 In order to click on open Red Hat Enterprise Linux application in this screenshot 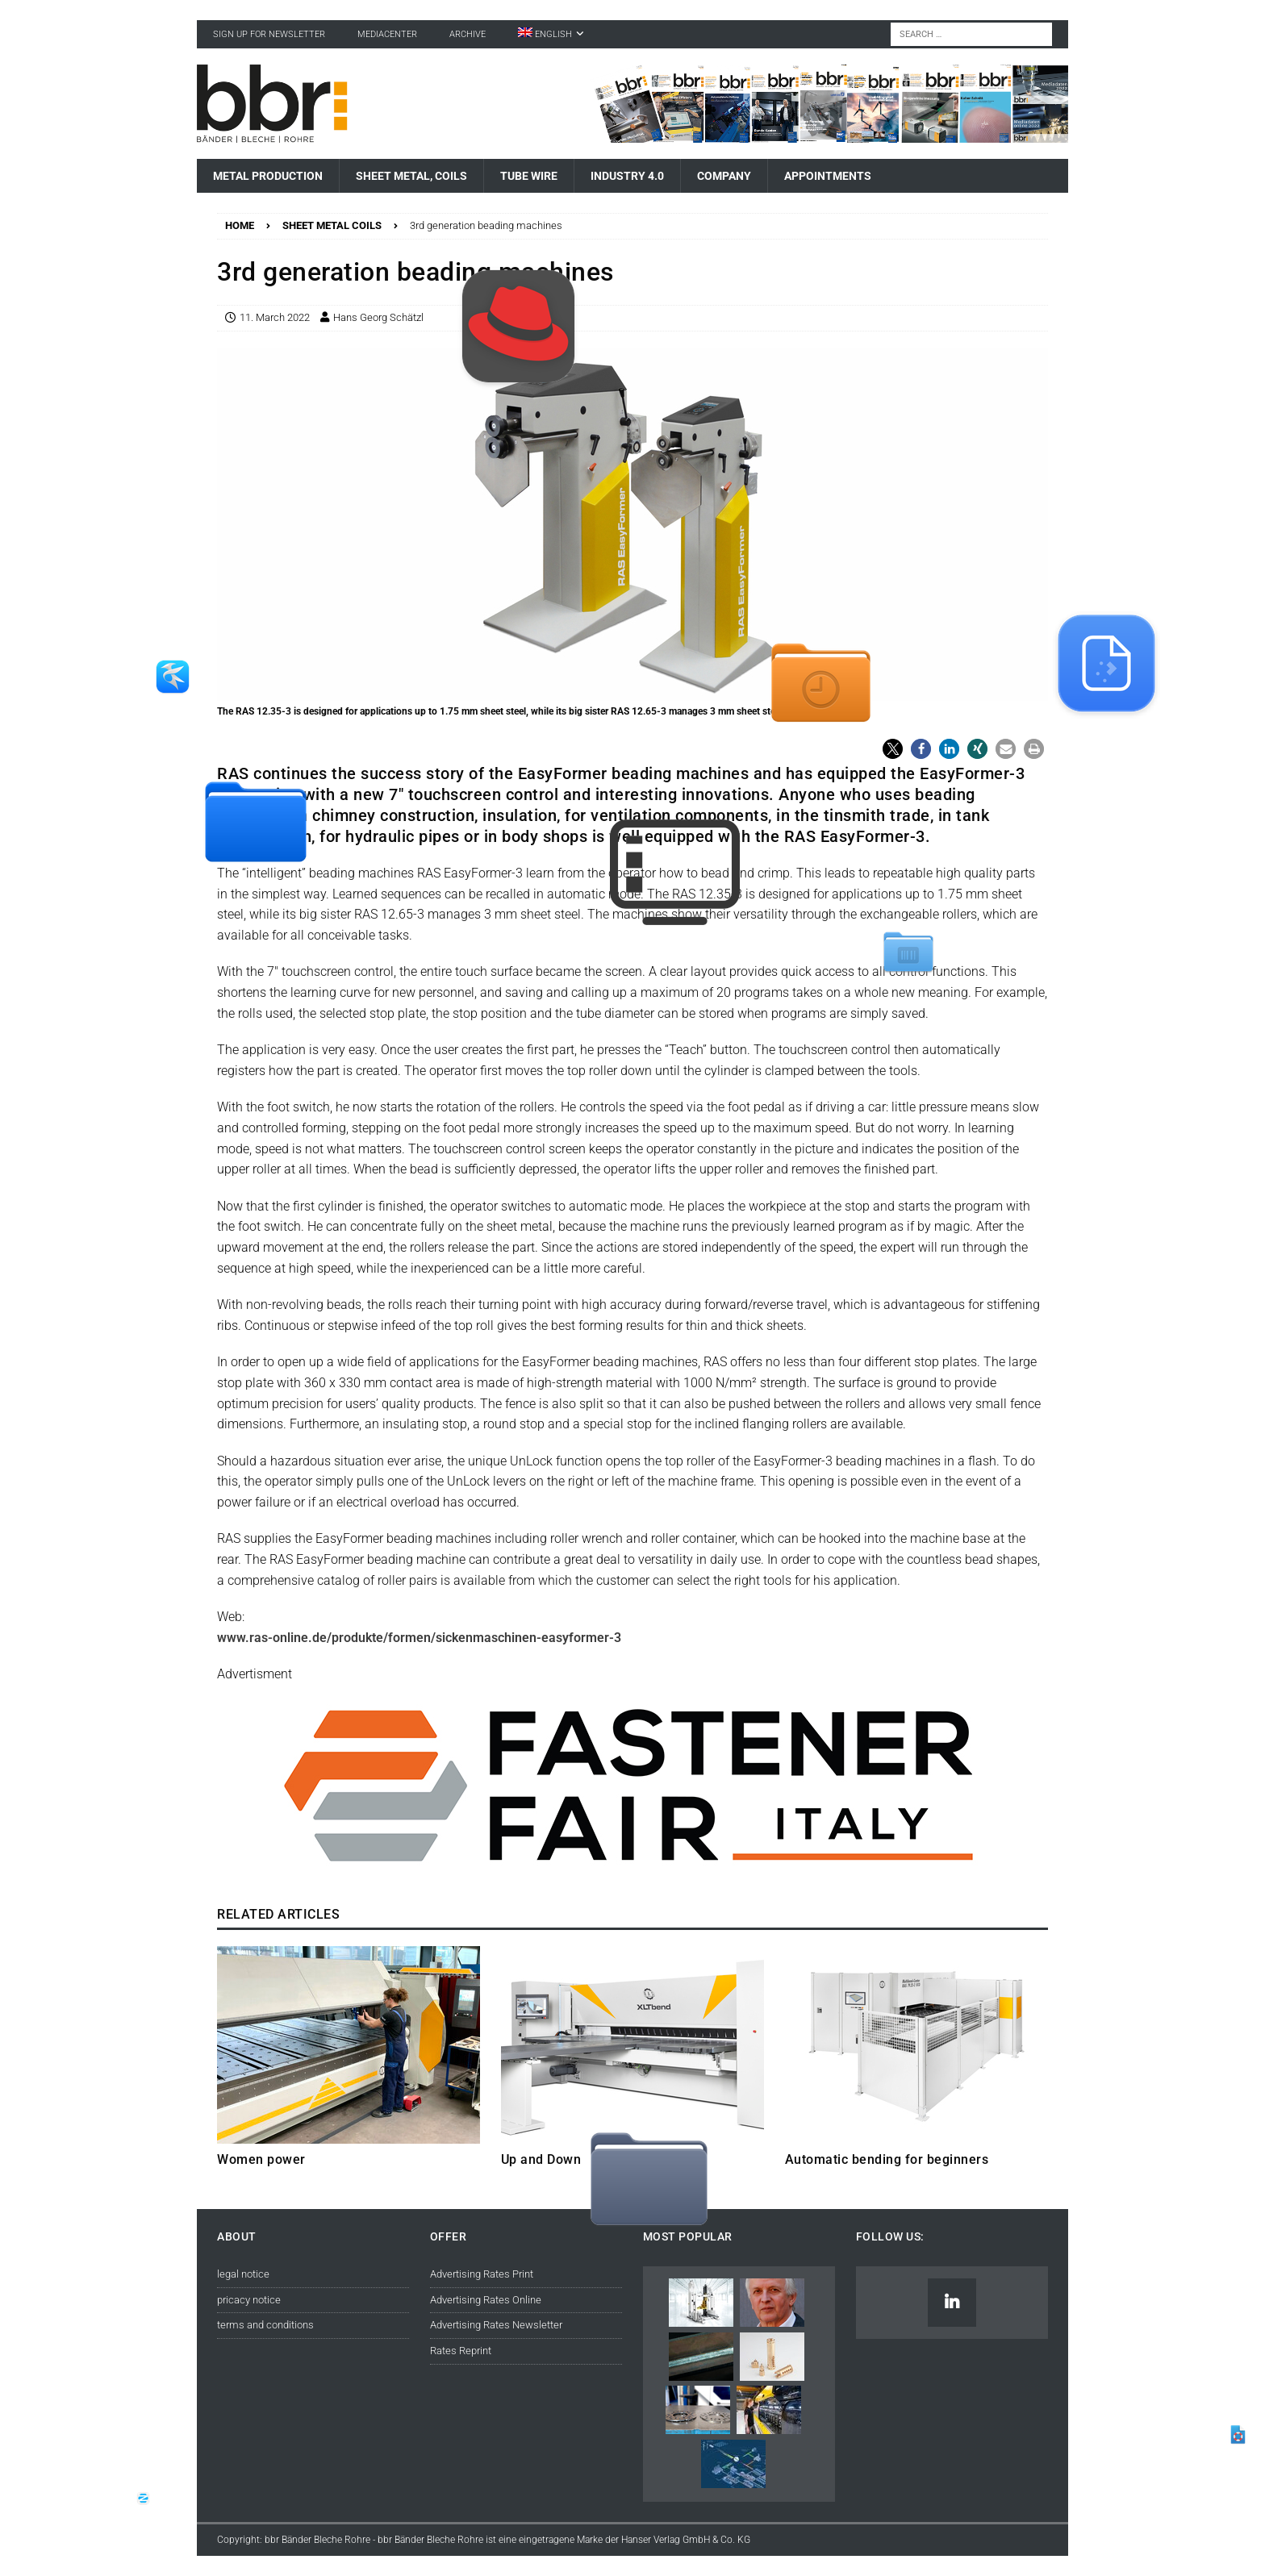, I will do `click(518, 326)`.